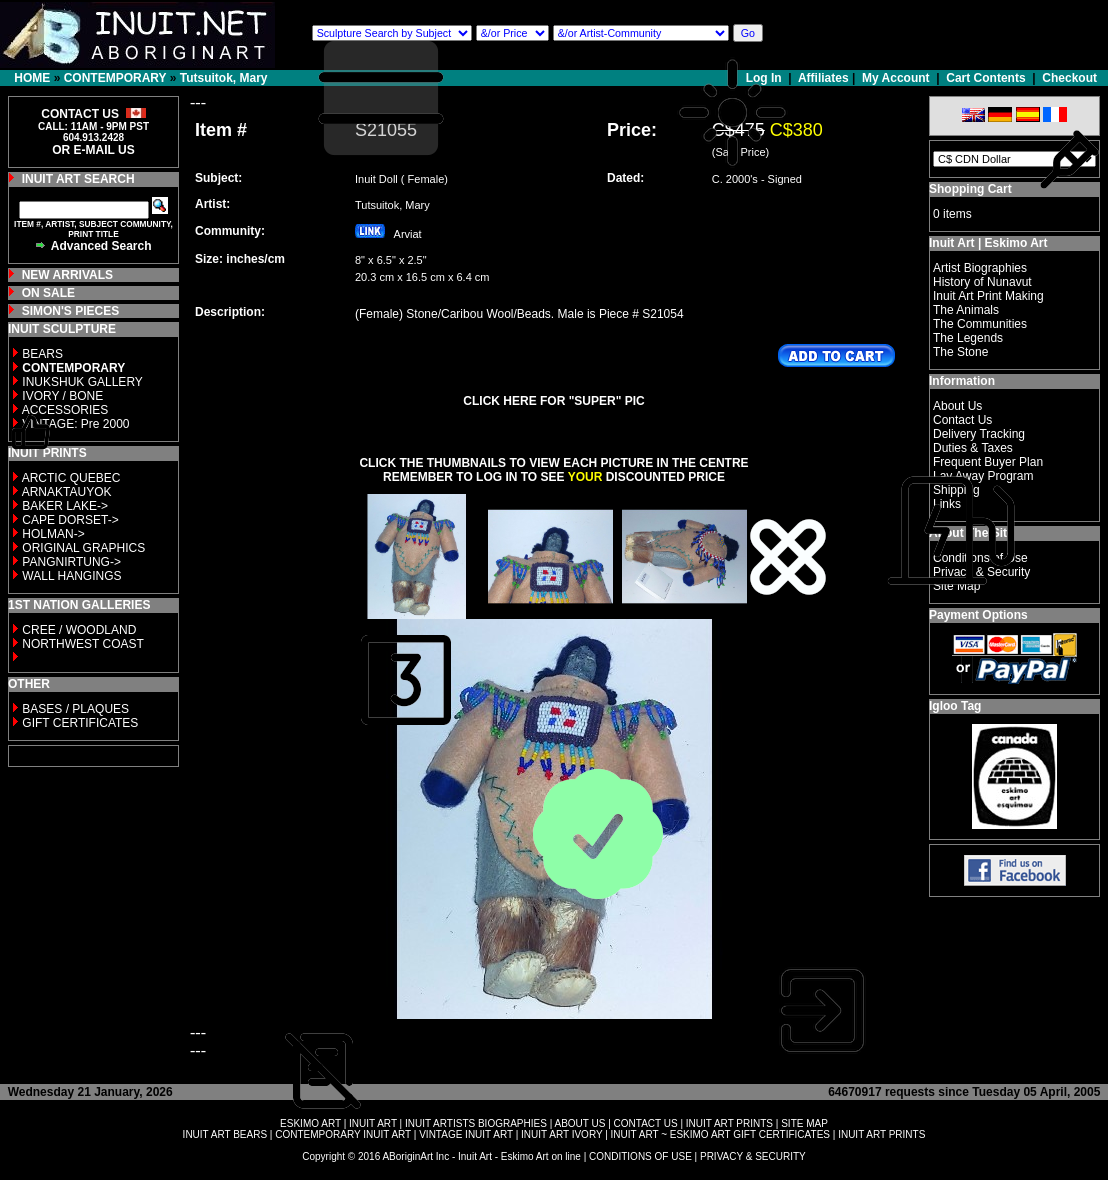 The width and height of the screenshot is (1108, 1180). Describe the element at coordinates (732, 112) in the screenshot. I see `adjust screen brightness` at that location.